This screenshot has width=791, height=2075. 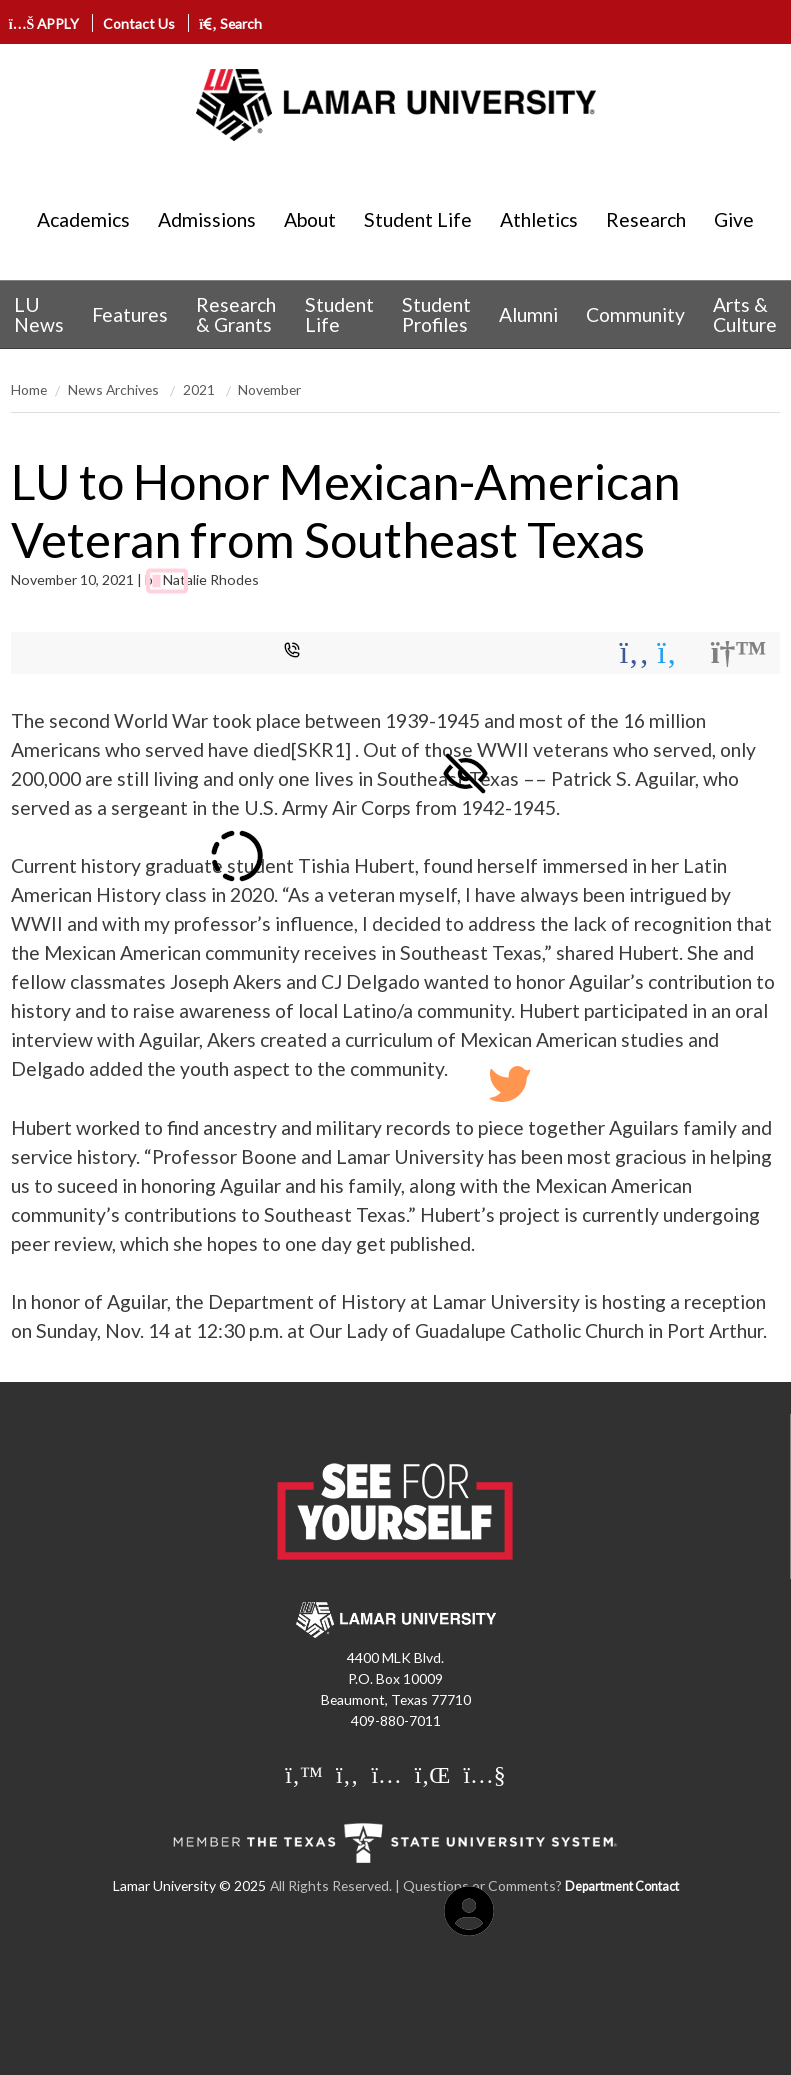 I want to click on make a phone call, so click(x=292, y=650).